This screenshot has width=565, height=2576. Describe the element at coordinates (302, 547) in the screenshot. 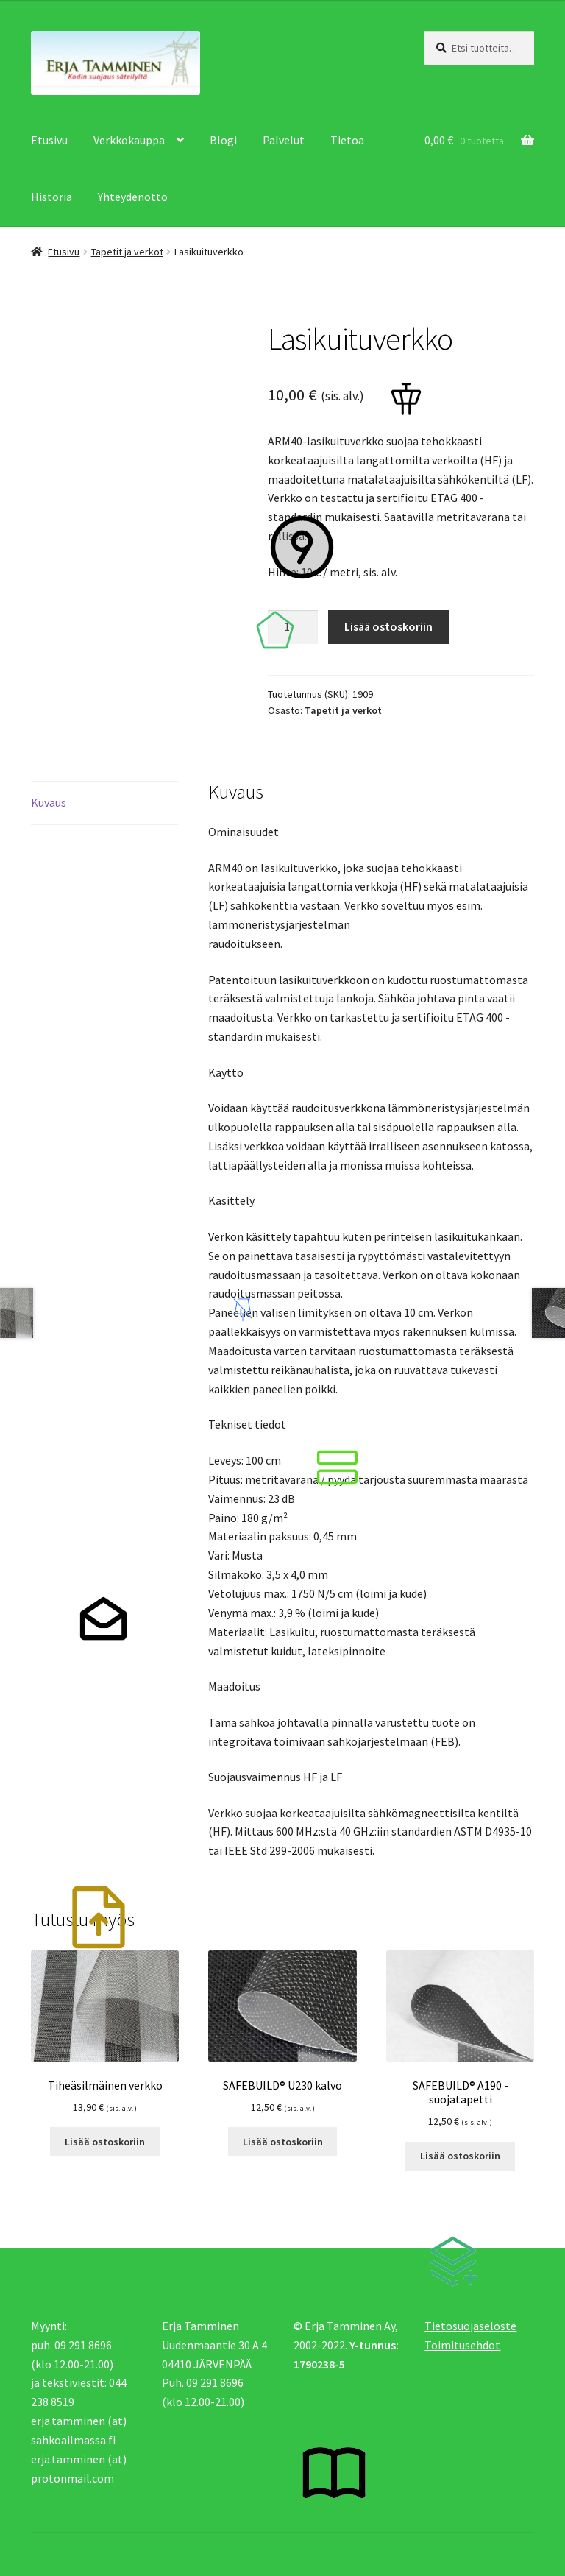

I see `indicates step 9 in a multi-step process` at that location.